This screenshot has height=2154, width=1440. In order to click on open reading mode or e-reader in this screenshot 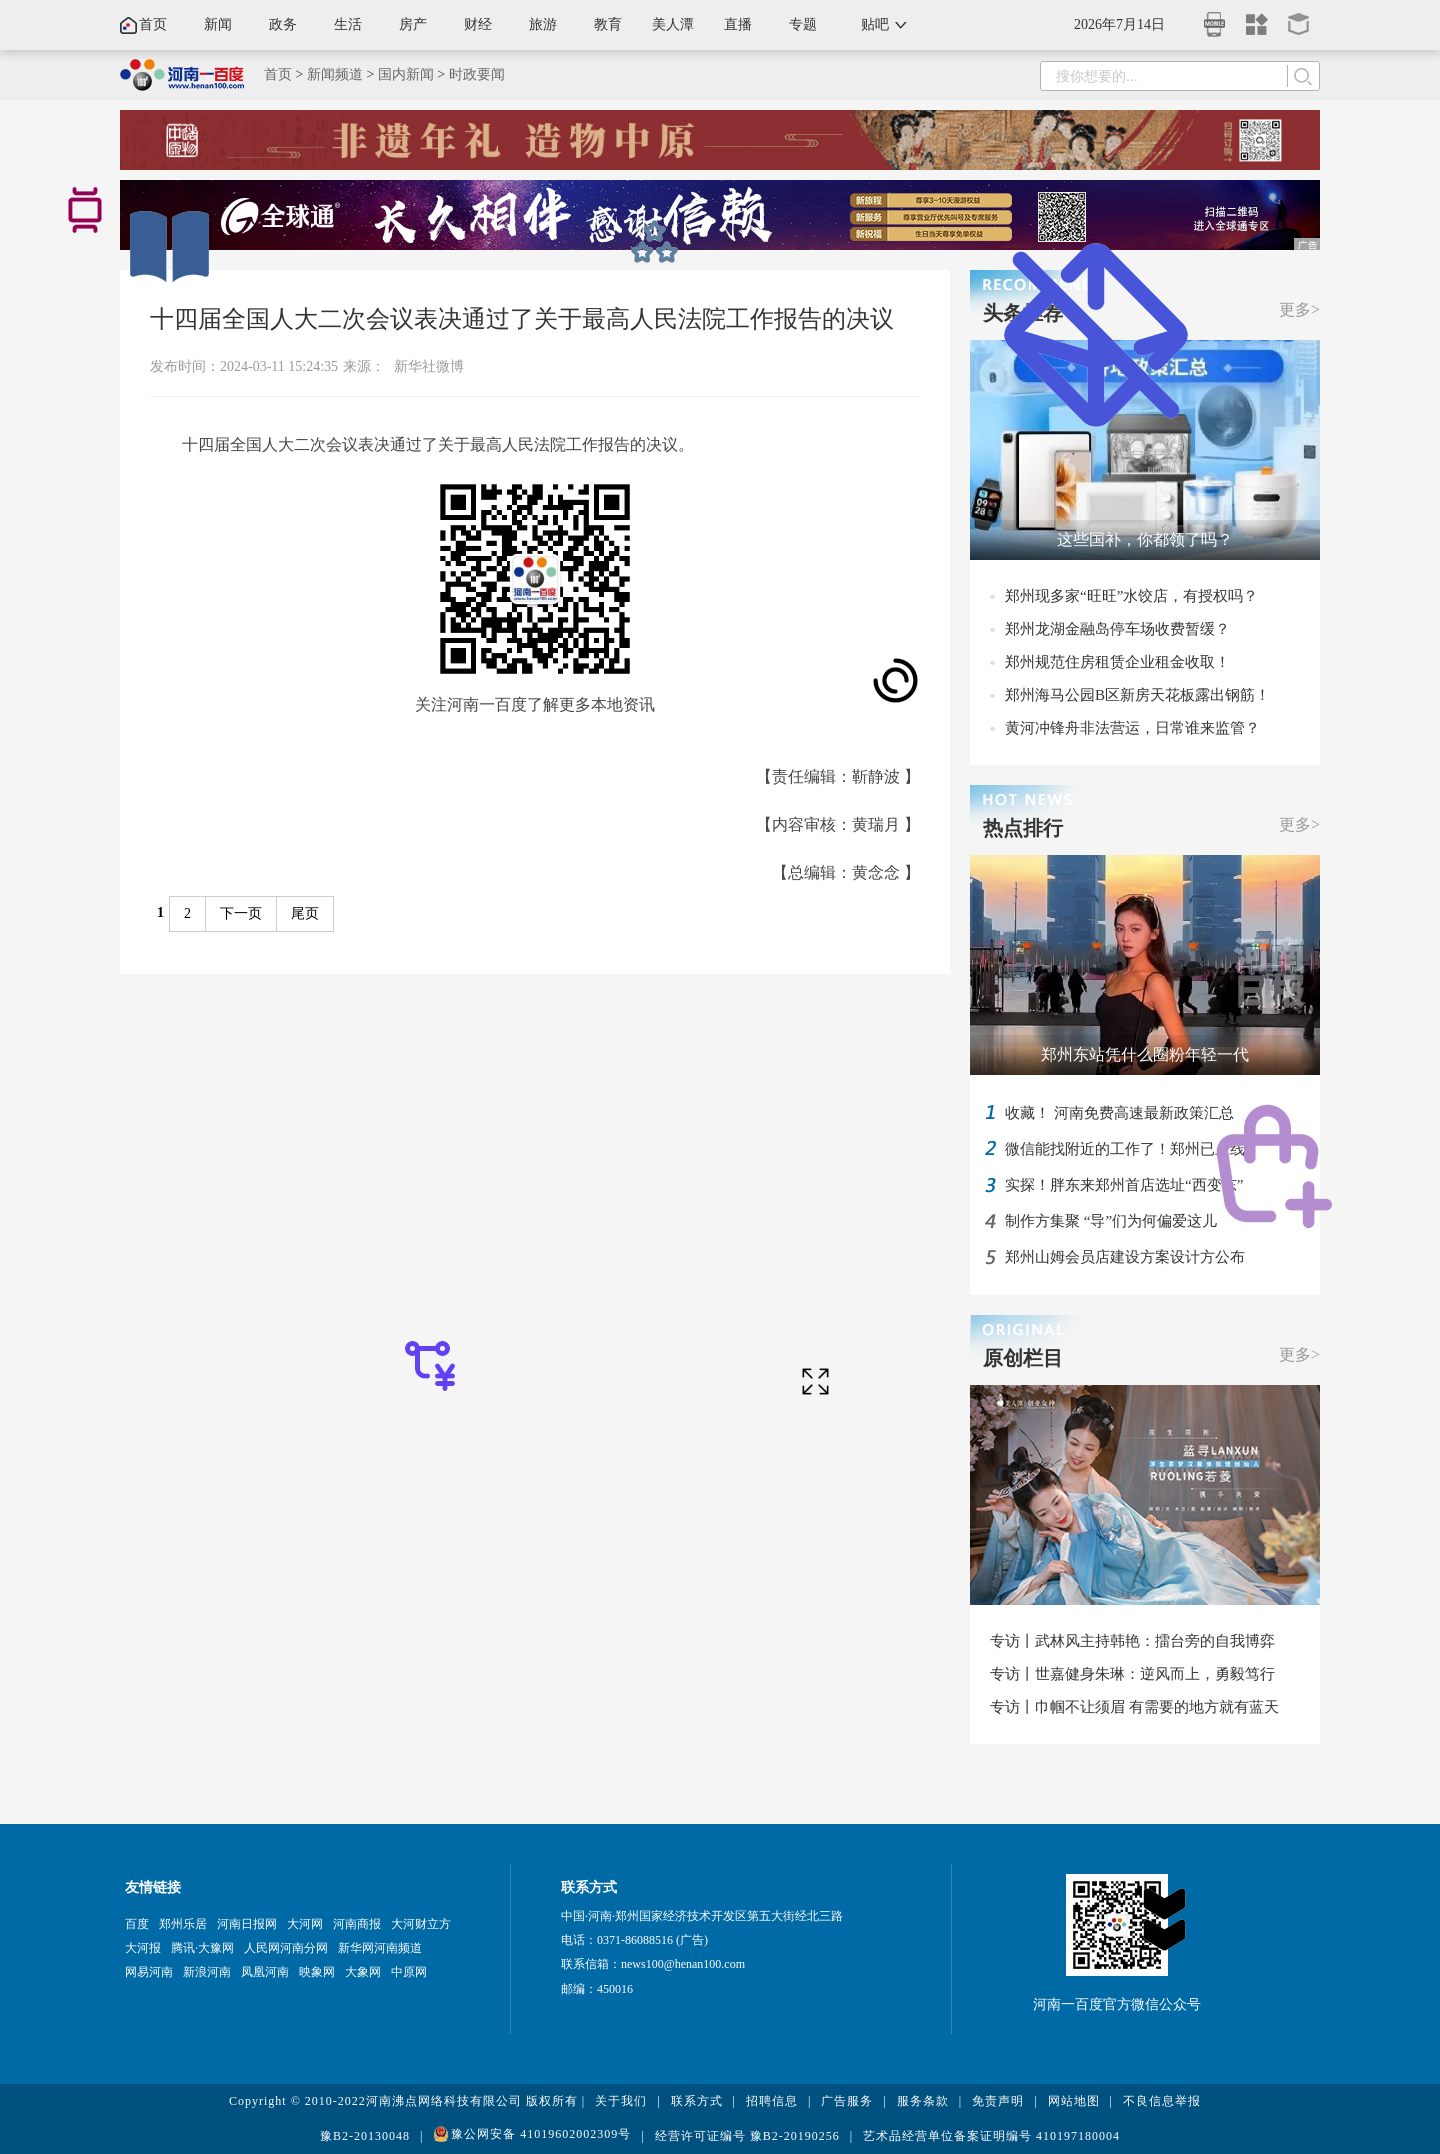, I will do `click(169, 247)`.